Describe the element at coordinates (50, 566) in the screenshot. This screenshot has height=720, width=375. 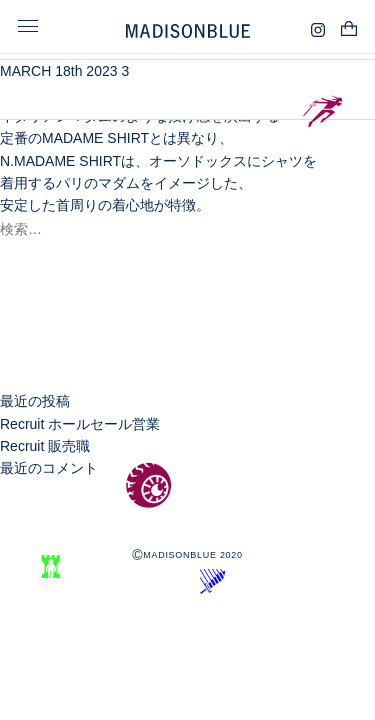
I see `access defensive structures or fortifications` at that location.